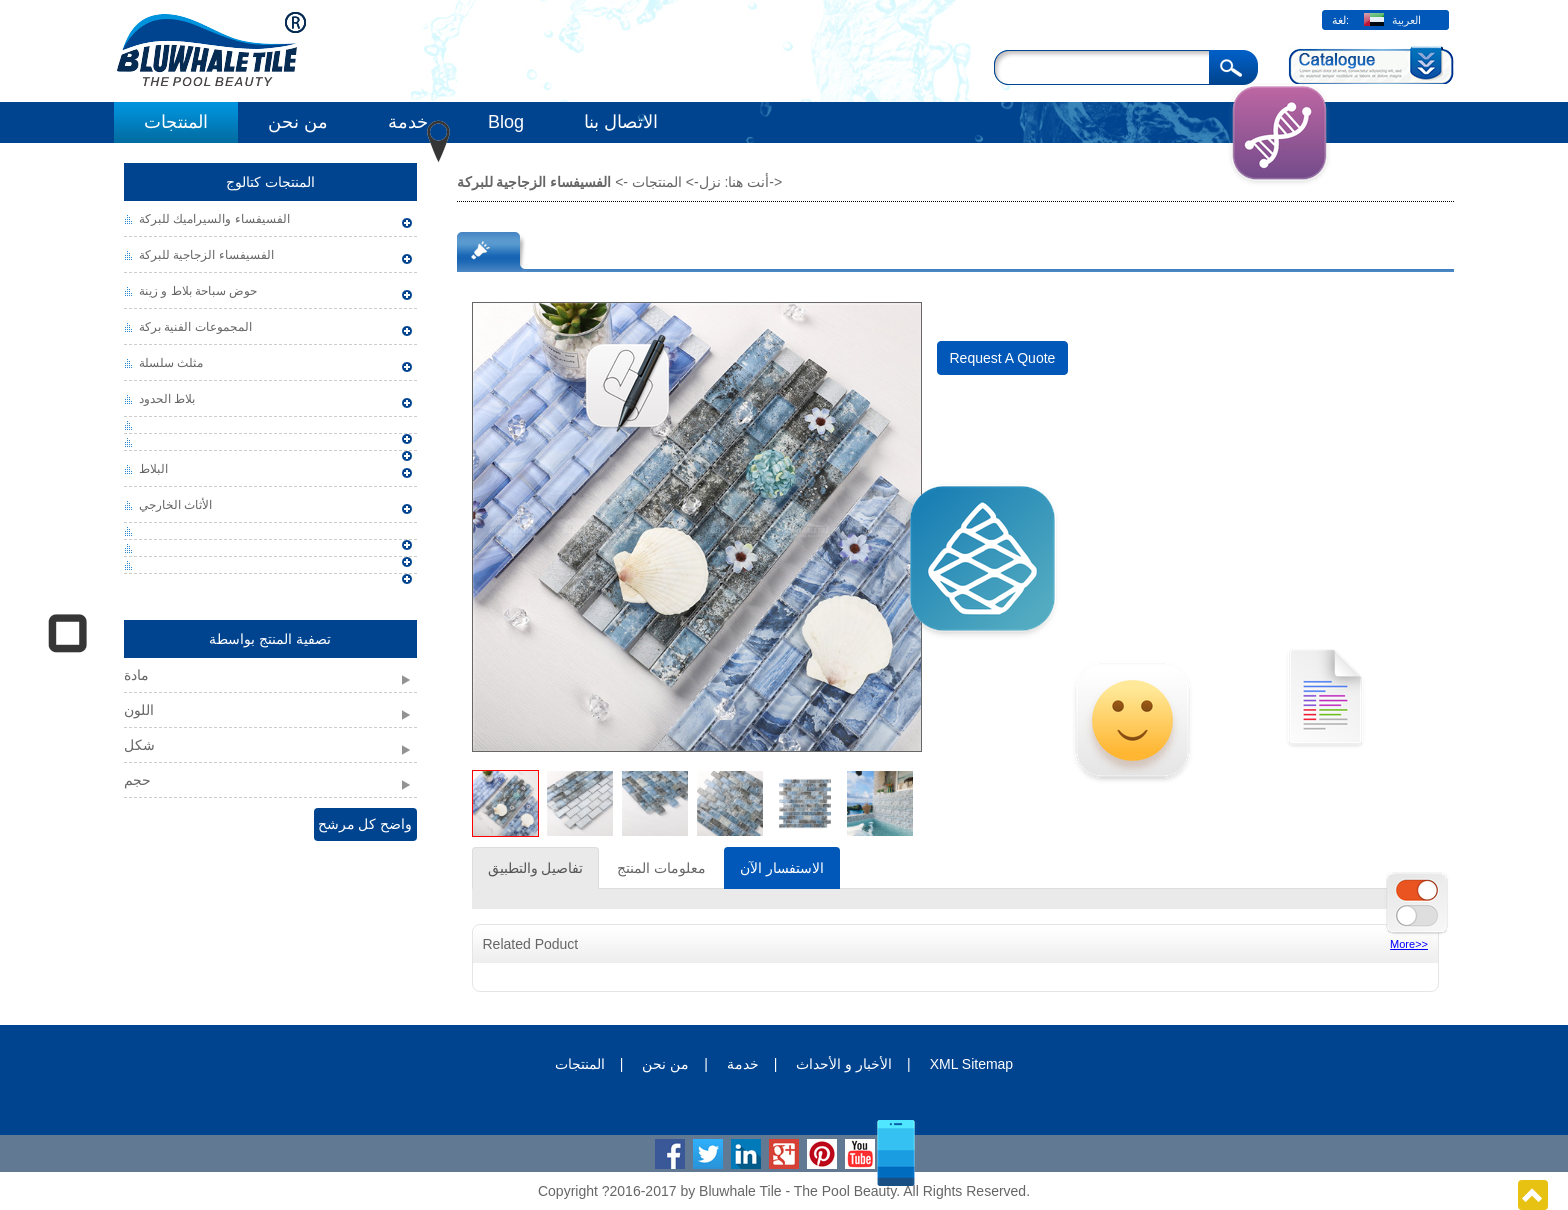  What do you see at coordinates (1132, 720) in the screenshot?
I see `customize emoji and emoticon preferences` at bounding box center [1132, 720].